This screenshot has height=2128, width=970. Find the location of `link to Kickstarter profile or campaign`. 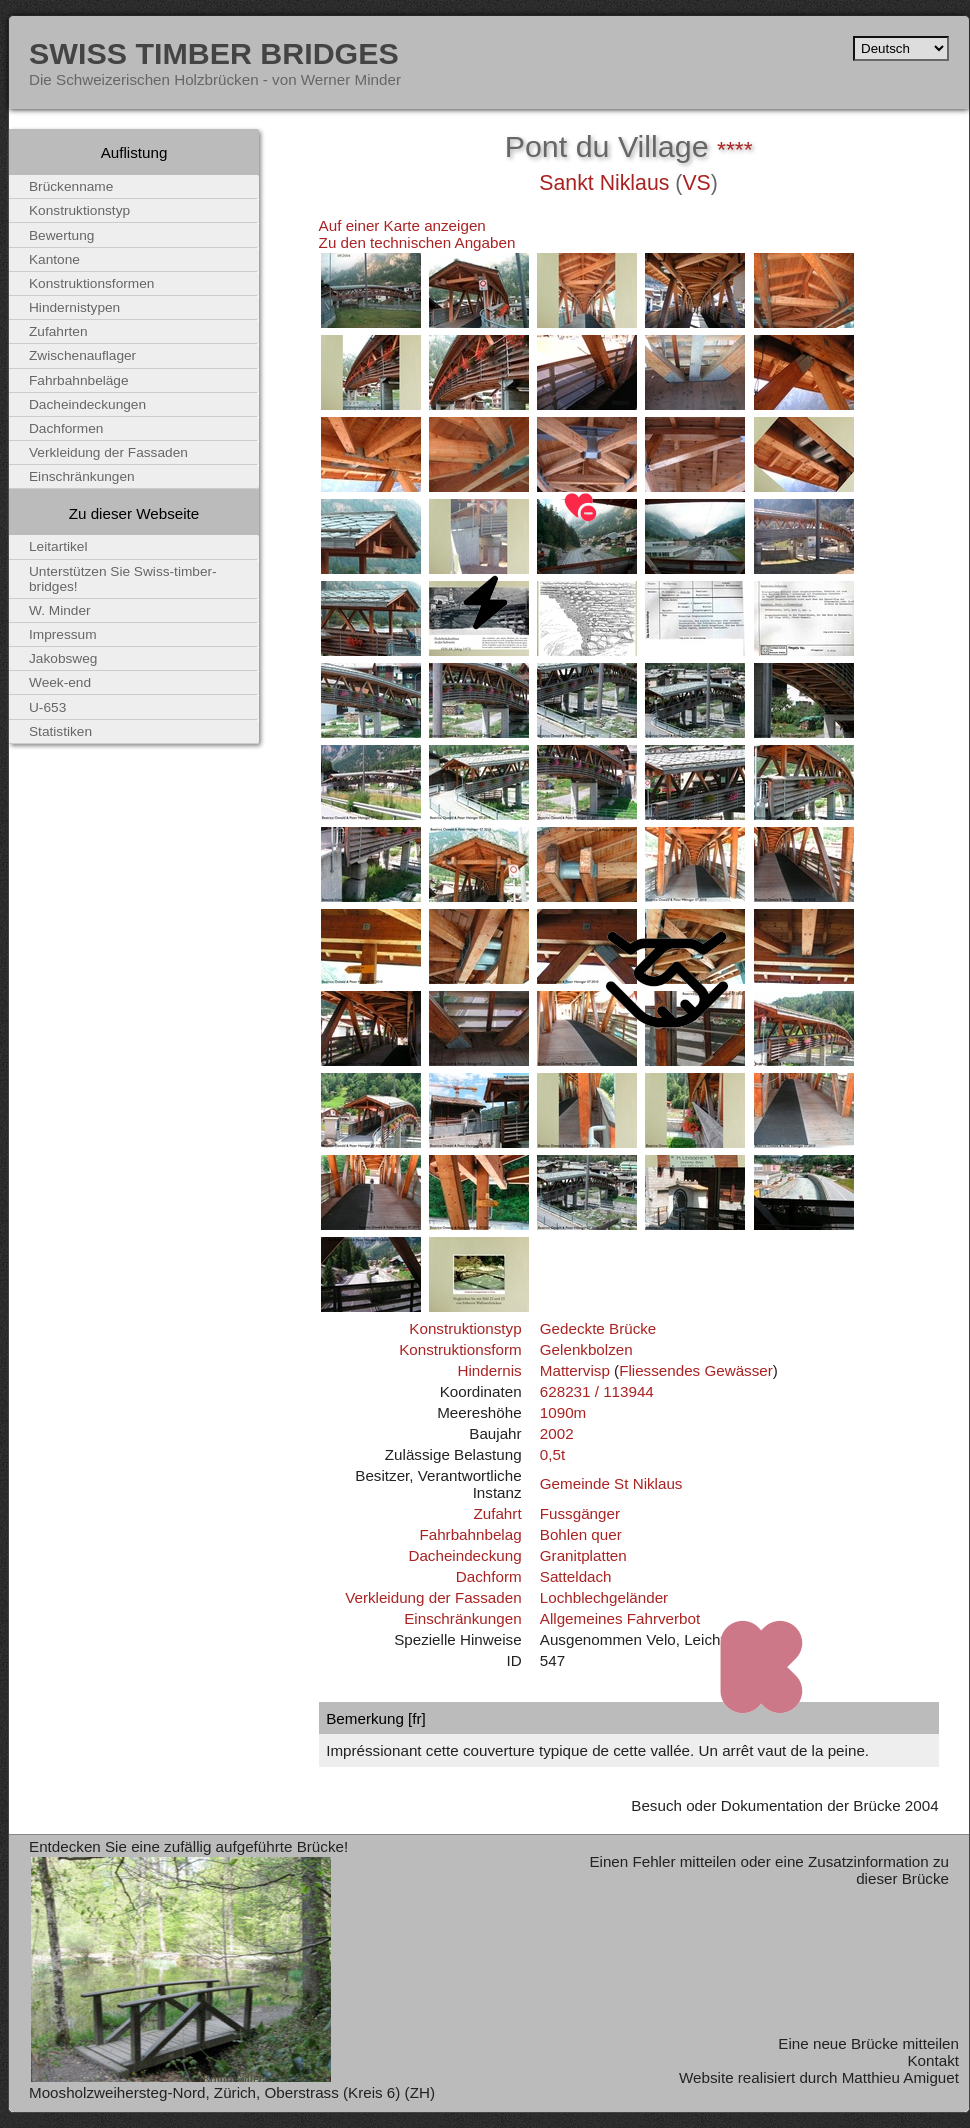

link to Kickstarter profile or campaign is located at coordinates (760, 1667).